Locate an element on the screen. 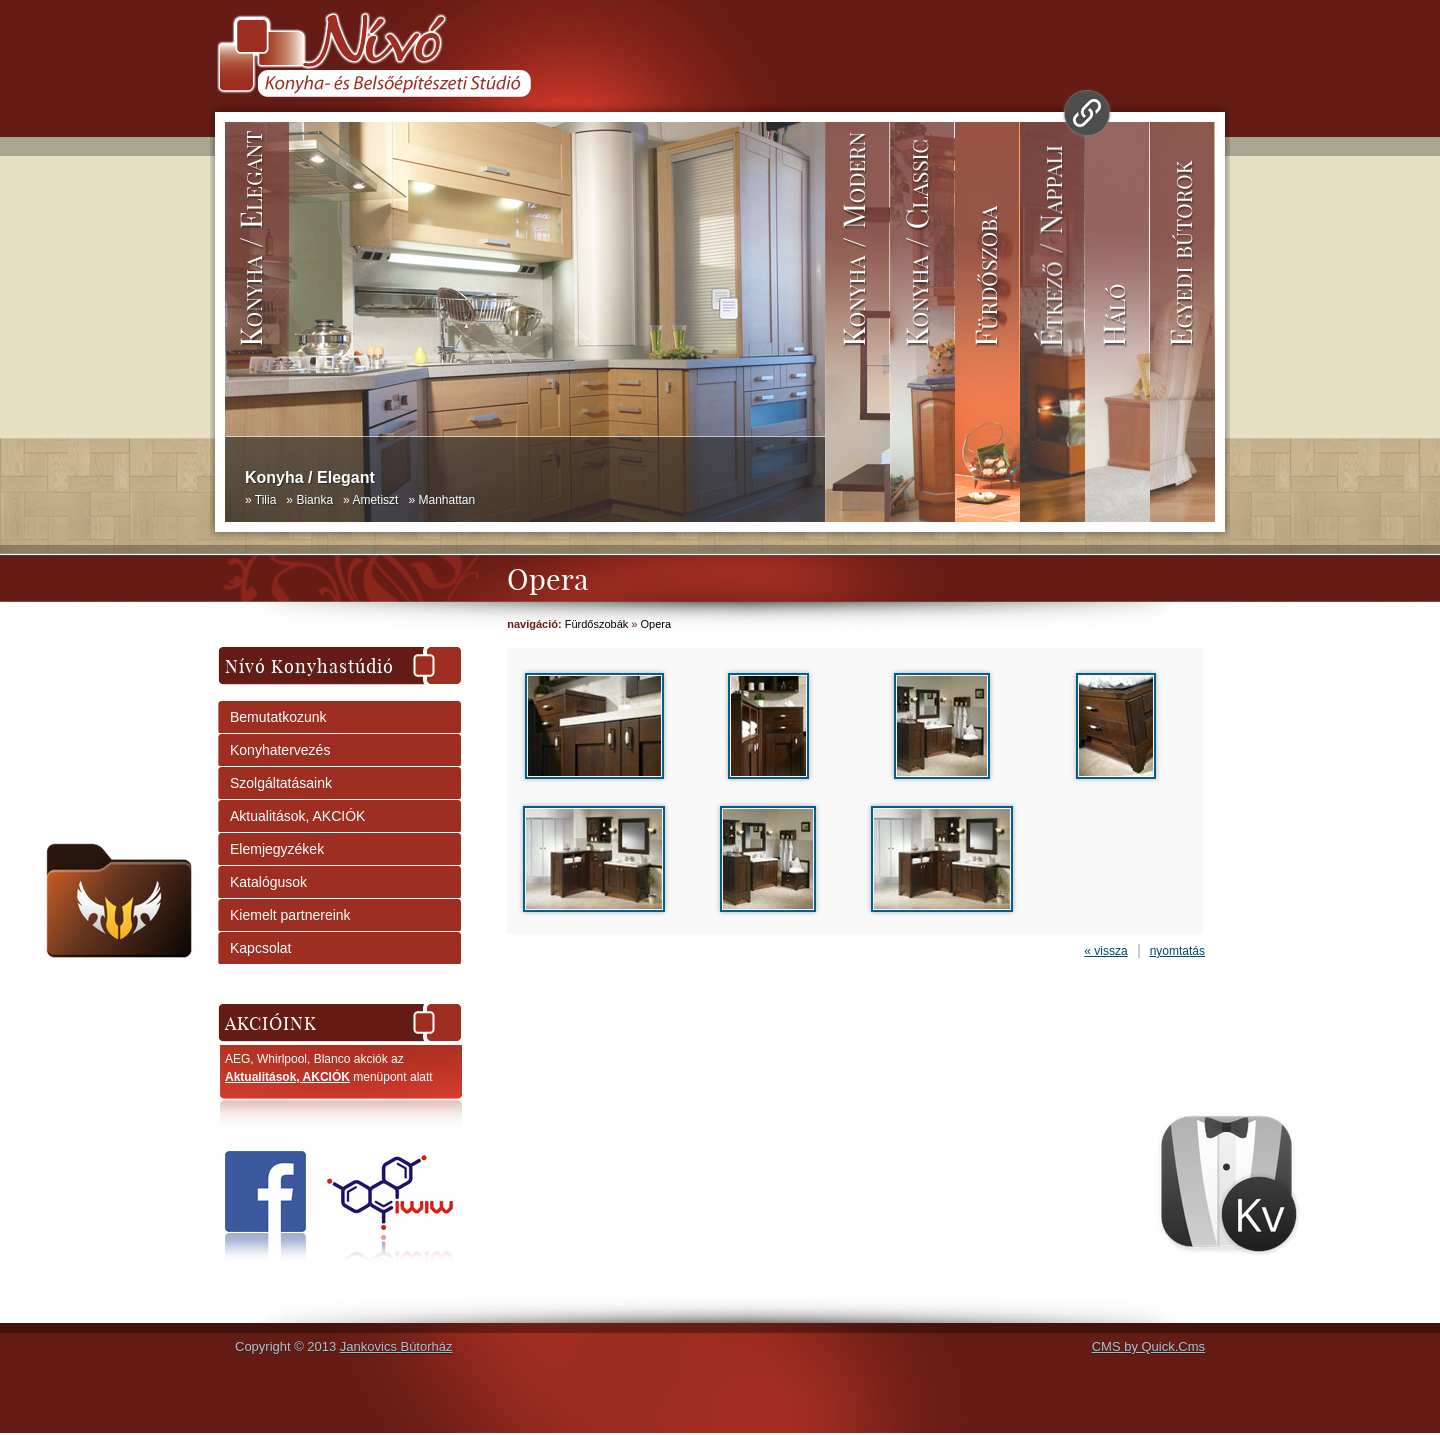 This screenshot has height=1435, width=1440. open kvantum theme manager is located at coordinates (1226, 1181).